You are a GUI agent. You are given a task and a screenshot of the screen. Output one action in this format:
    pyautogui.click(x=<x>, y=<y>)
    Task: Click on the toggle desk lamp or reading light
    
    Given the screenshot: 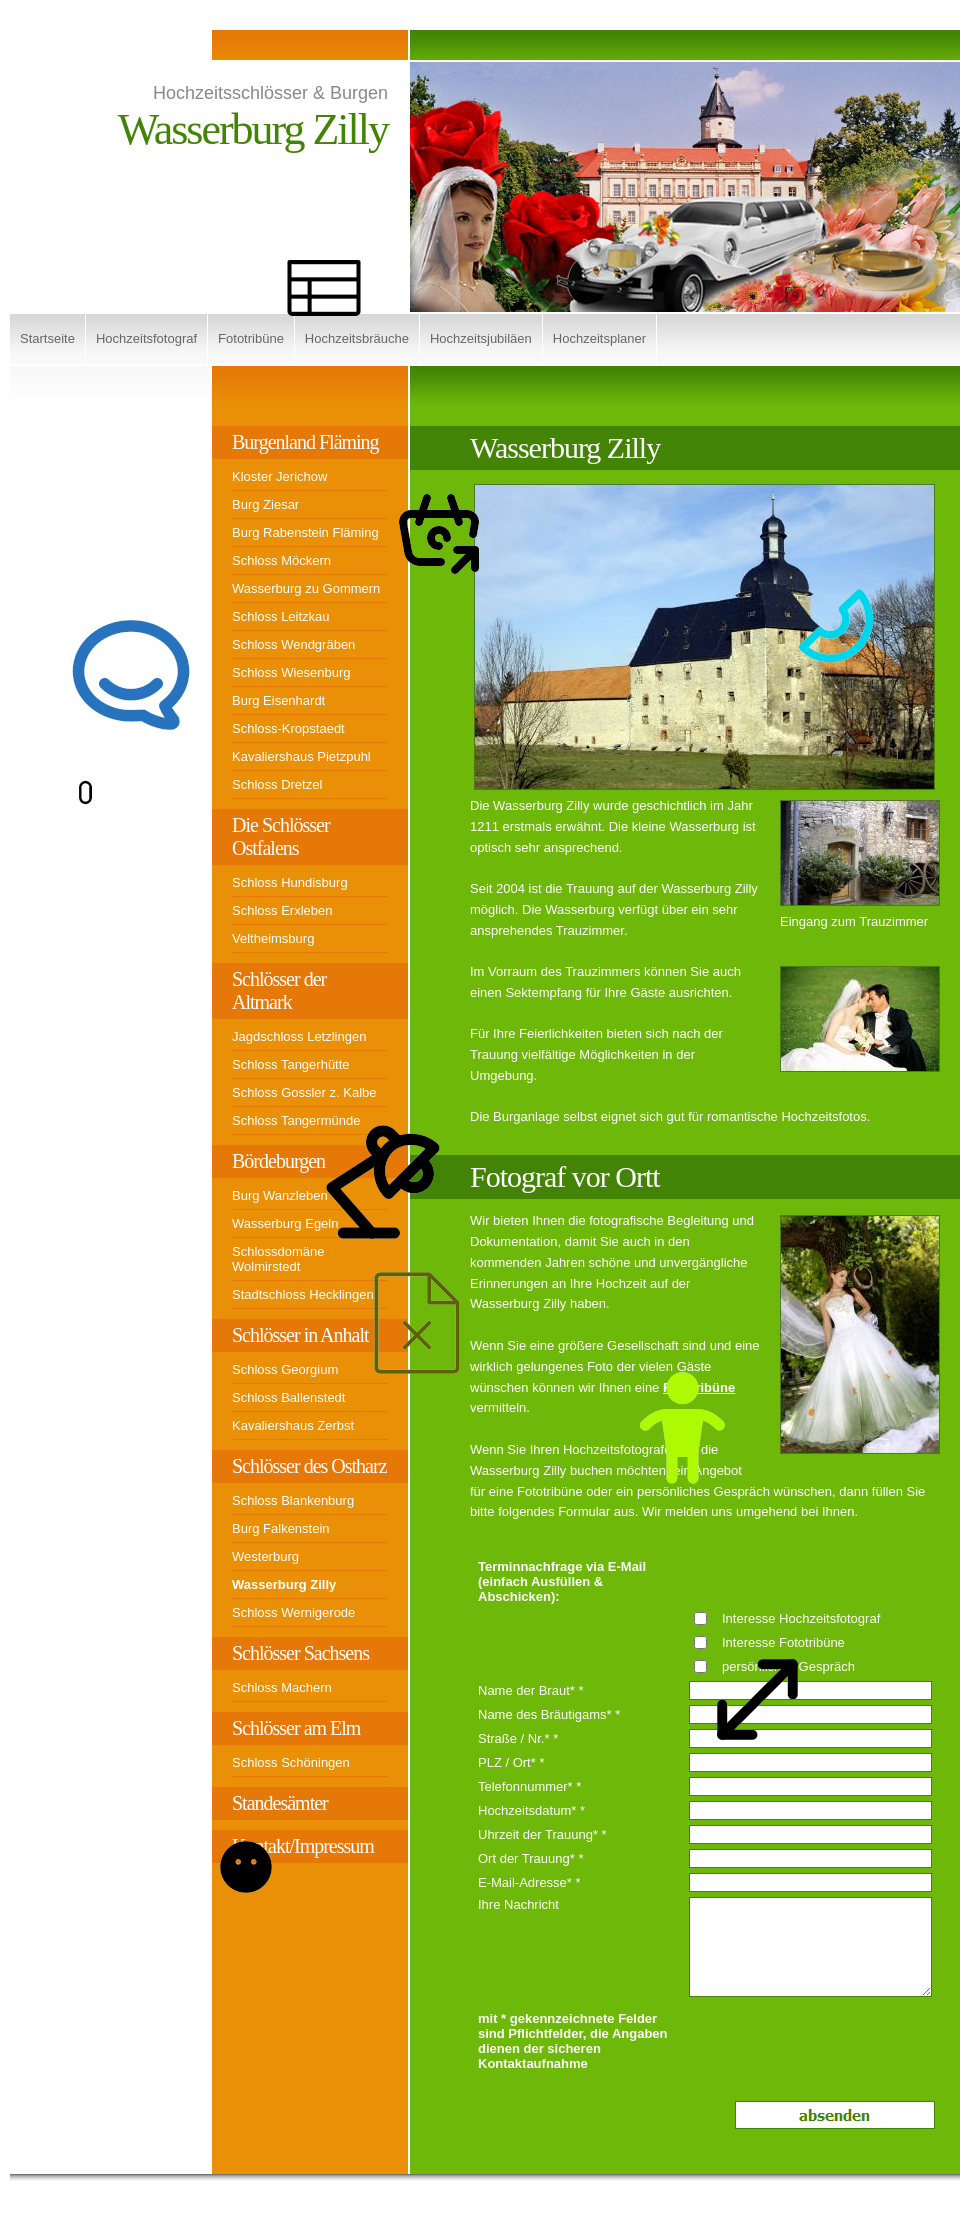 What is the action you would take?
    pyautogui.click(x=383, y=1182)
    